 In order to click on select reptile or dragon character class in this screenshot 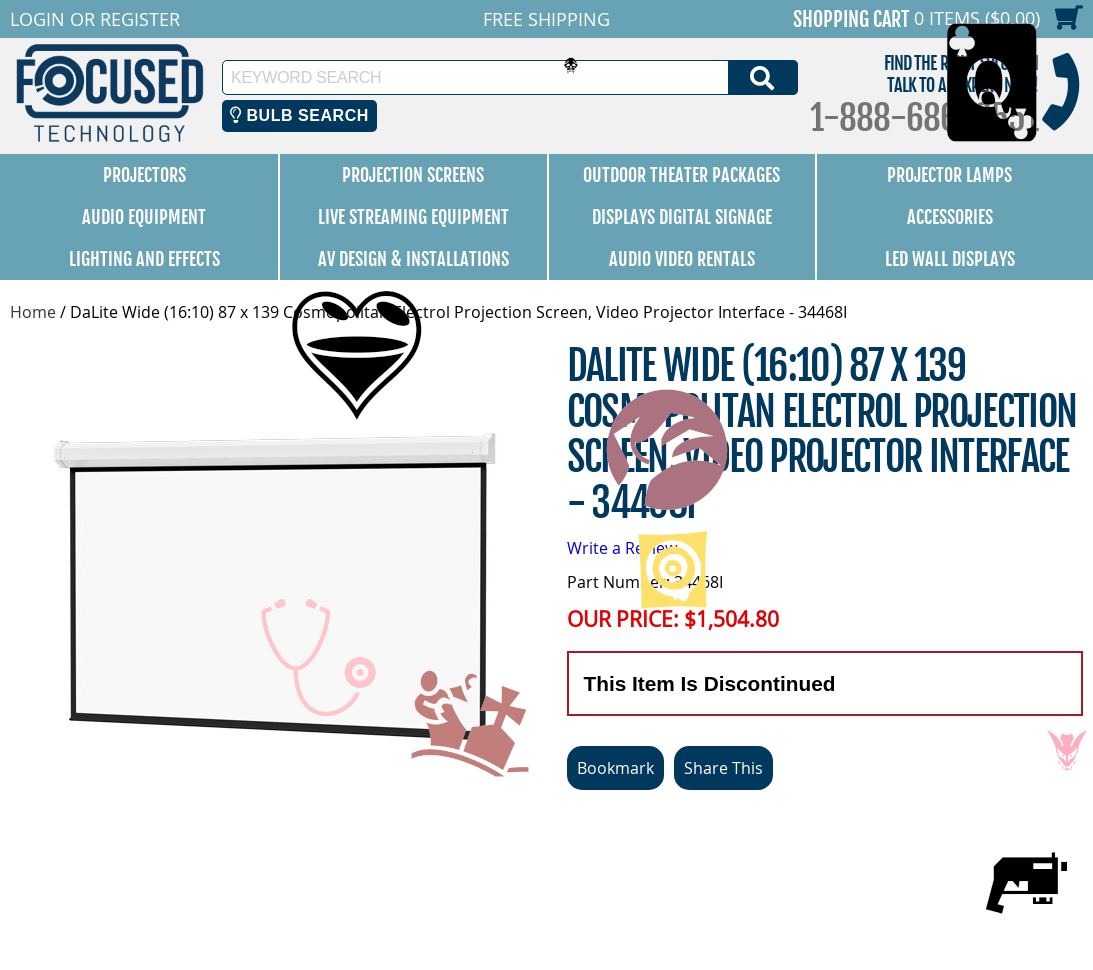, I will do `click(1067, 750)`.